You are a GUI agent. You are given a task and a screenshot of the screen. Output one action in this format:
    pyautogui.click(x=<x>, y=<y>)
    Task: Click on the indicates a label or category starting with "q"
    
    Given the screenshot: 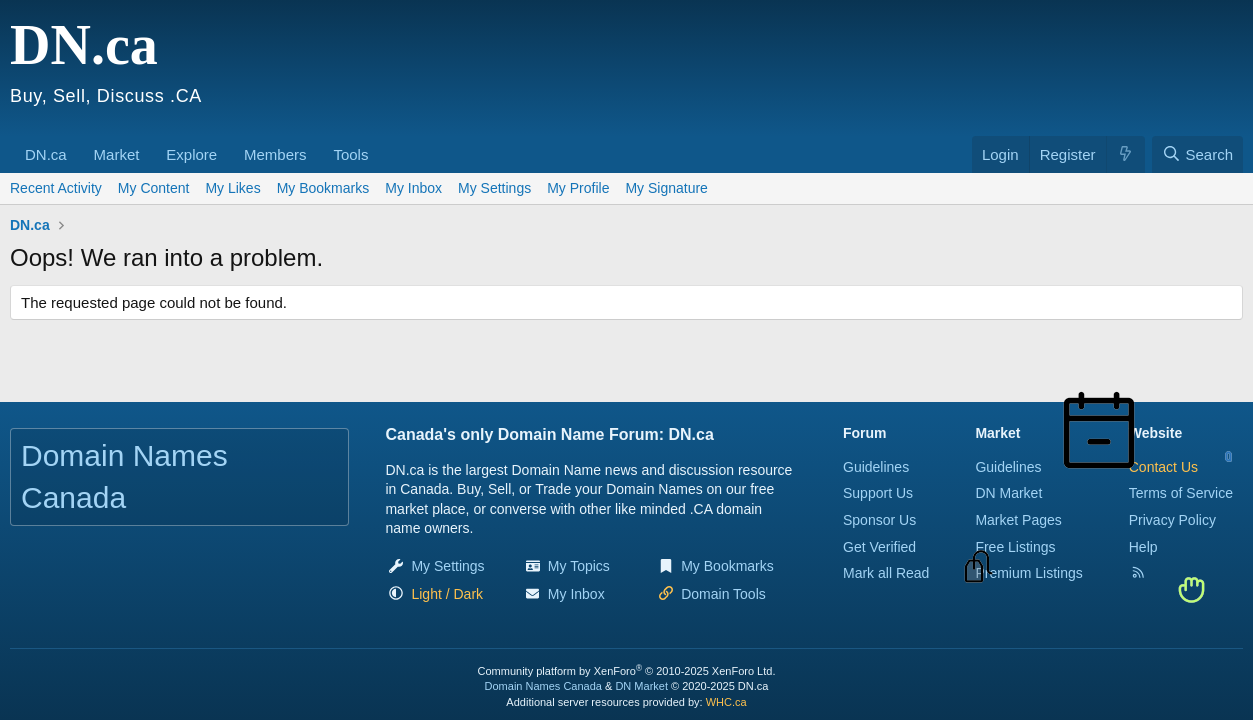 What is the action you would take?
    pyautogui.click(x=1228, y=456)
    